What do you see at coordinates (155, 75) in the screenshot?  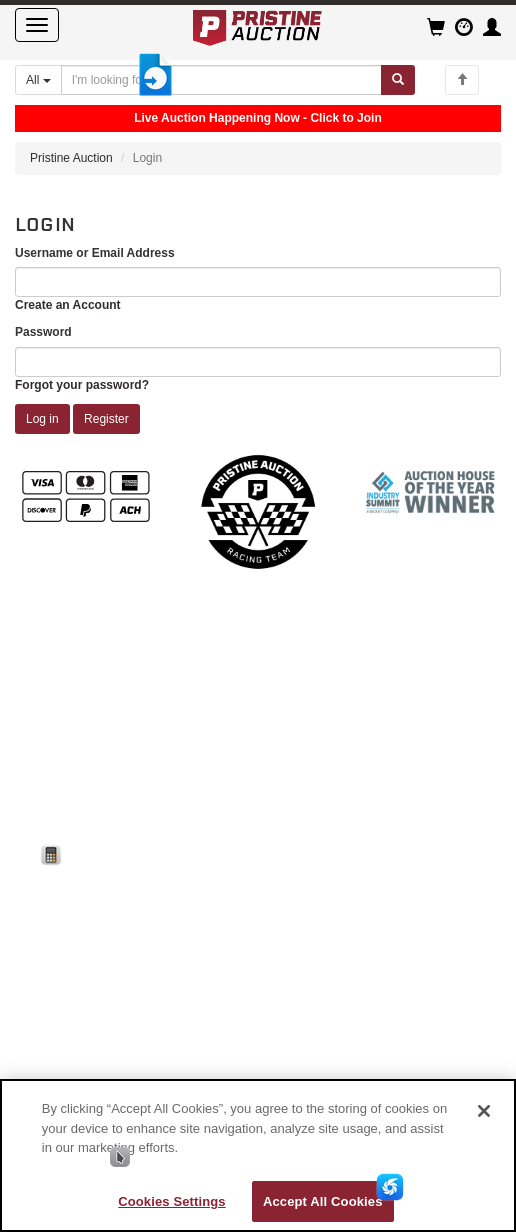 I see `a gdscript source code file` at bounding box center [155, 75].